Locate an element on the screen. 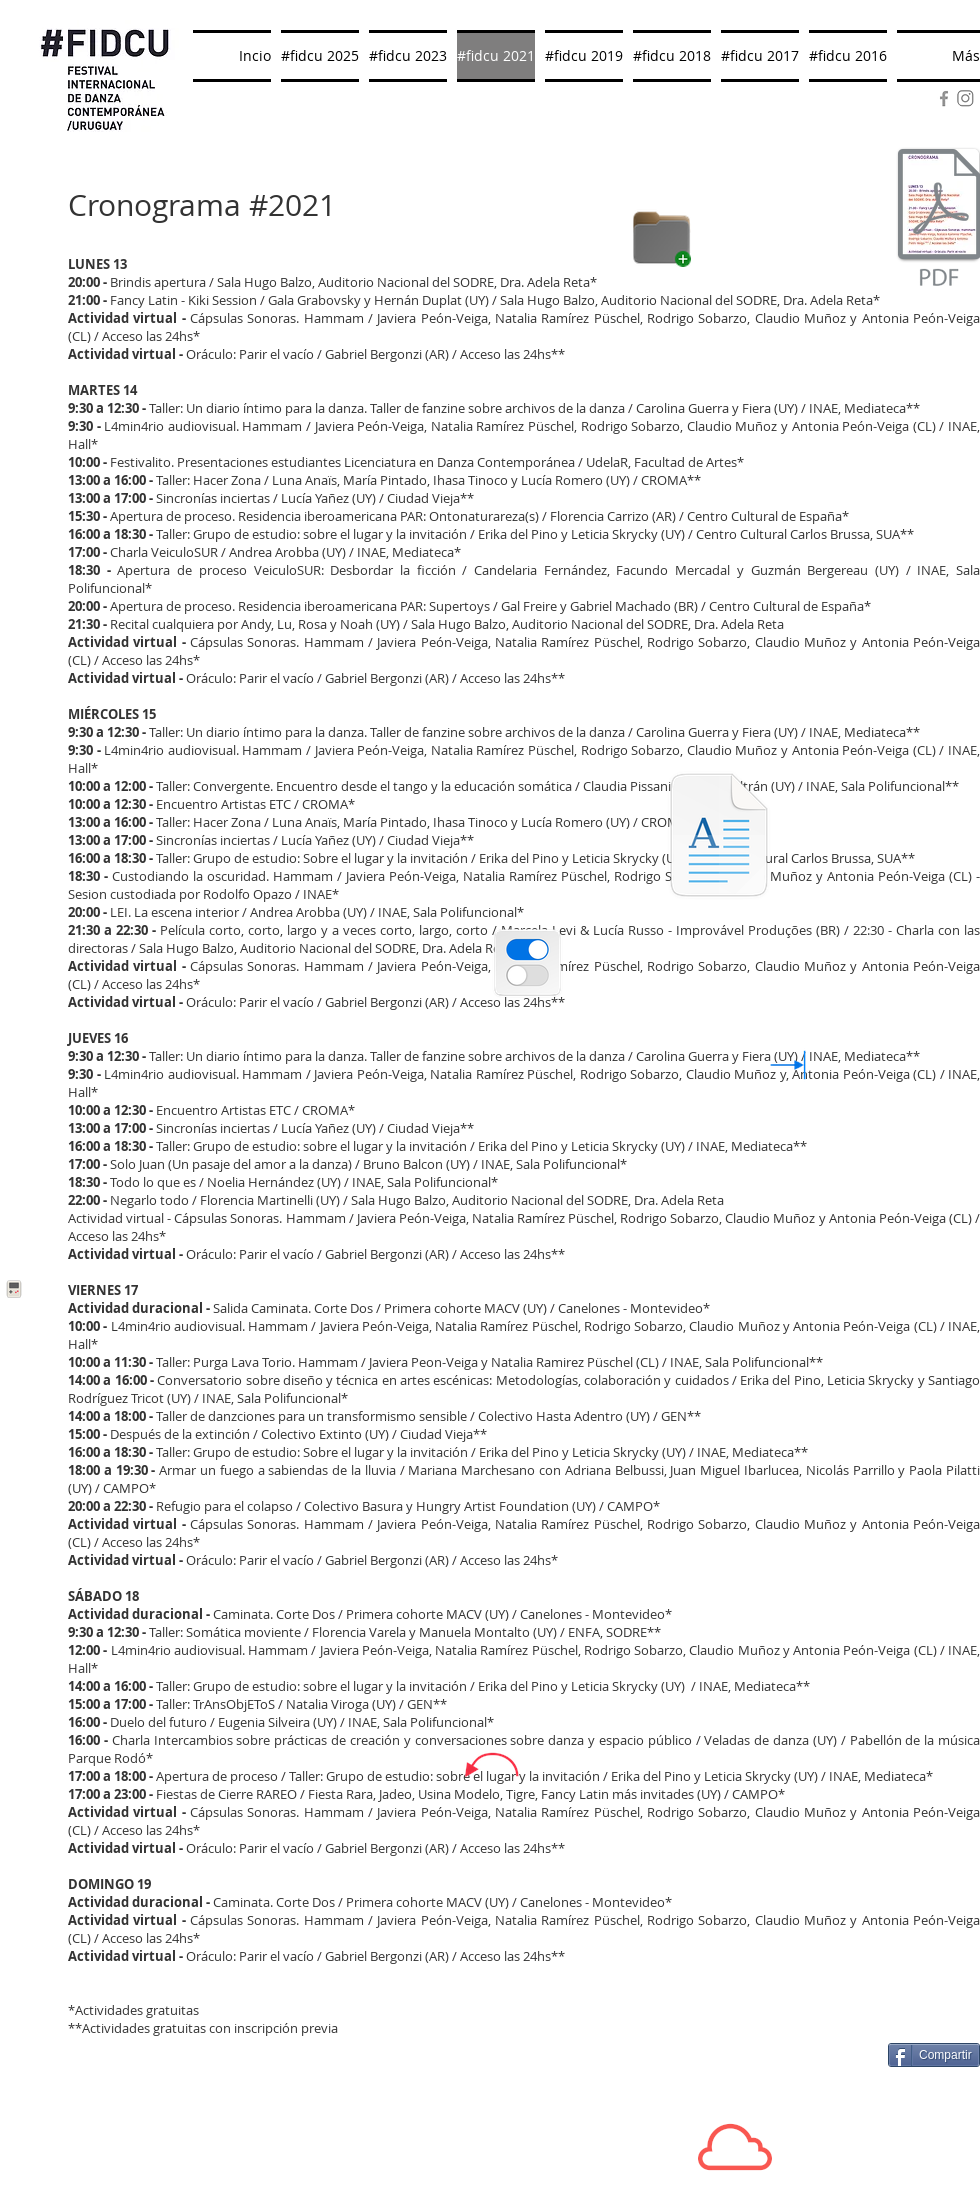  access cloud storage or sync settings is located at coordinates (735, 2147).